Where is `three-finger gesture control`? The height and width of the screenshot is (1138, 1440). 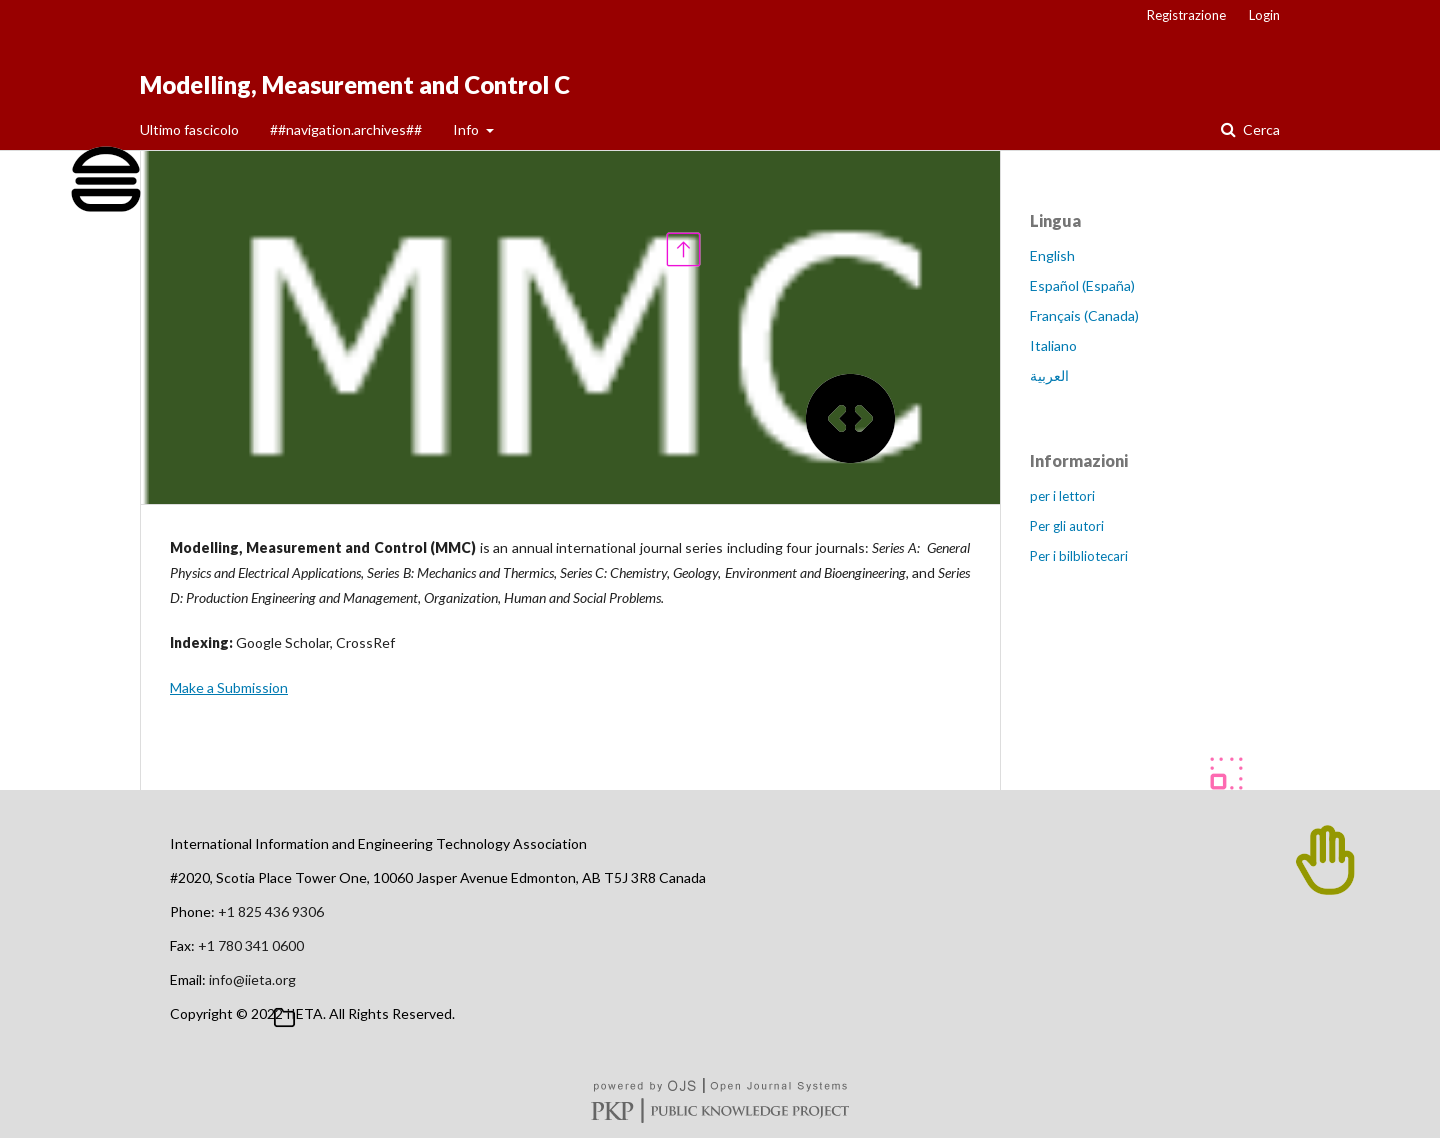
three-finger gesture control is located at coordinates (1326, 860).